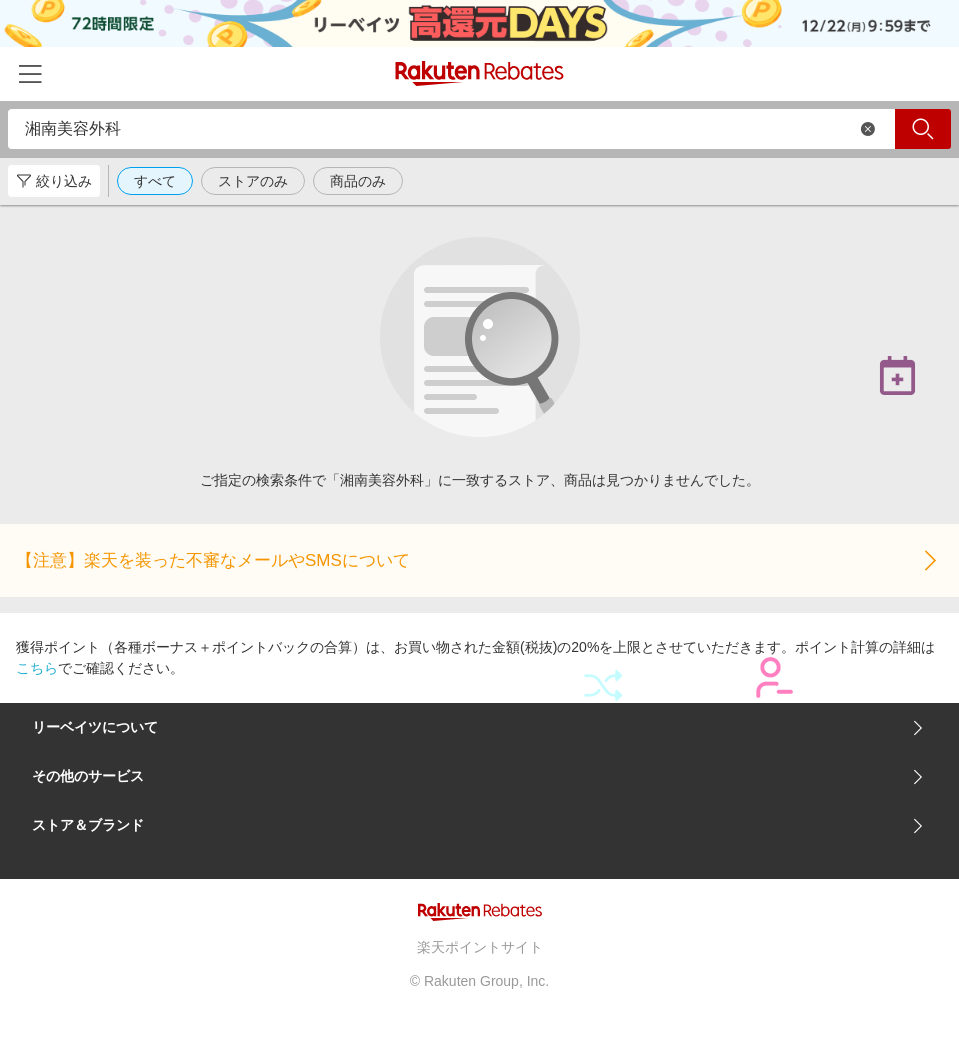 The width and height of the screenshot is (959, 1053). I want to click on shuffle or randomize playback order, so click(602, 685).